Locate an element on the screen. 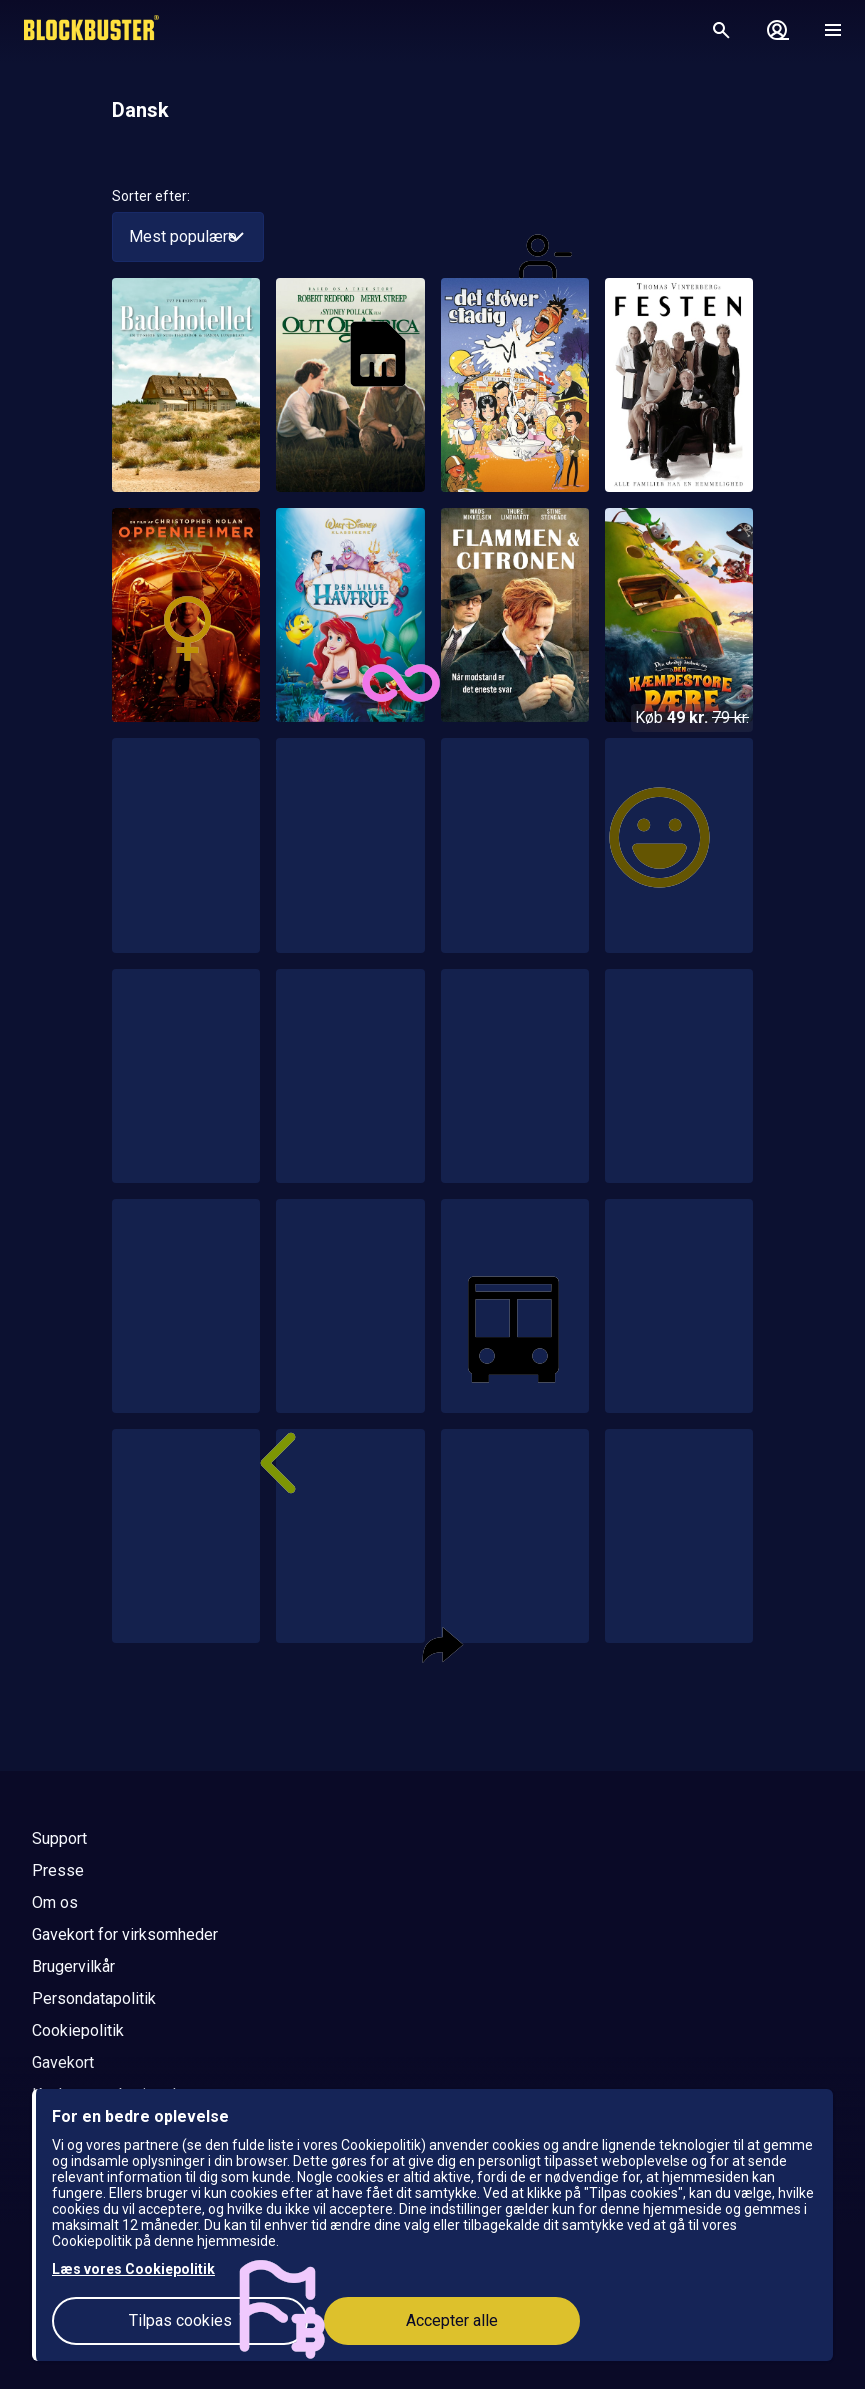 This screenshot has height=2389, width=865. flag or mark a bitcoin transaction is located at coordinates (277, 2304).